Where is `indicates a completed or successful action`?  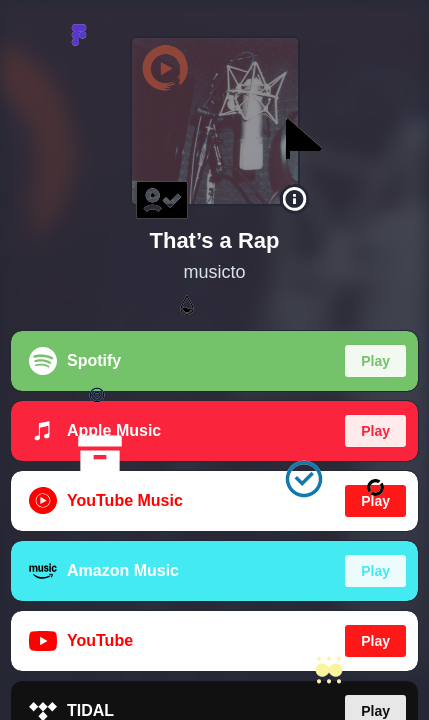
indicates a completed or successful action is located at coordinates (304, 479).